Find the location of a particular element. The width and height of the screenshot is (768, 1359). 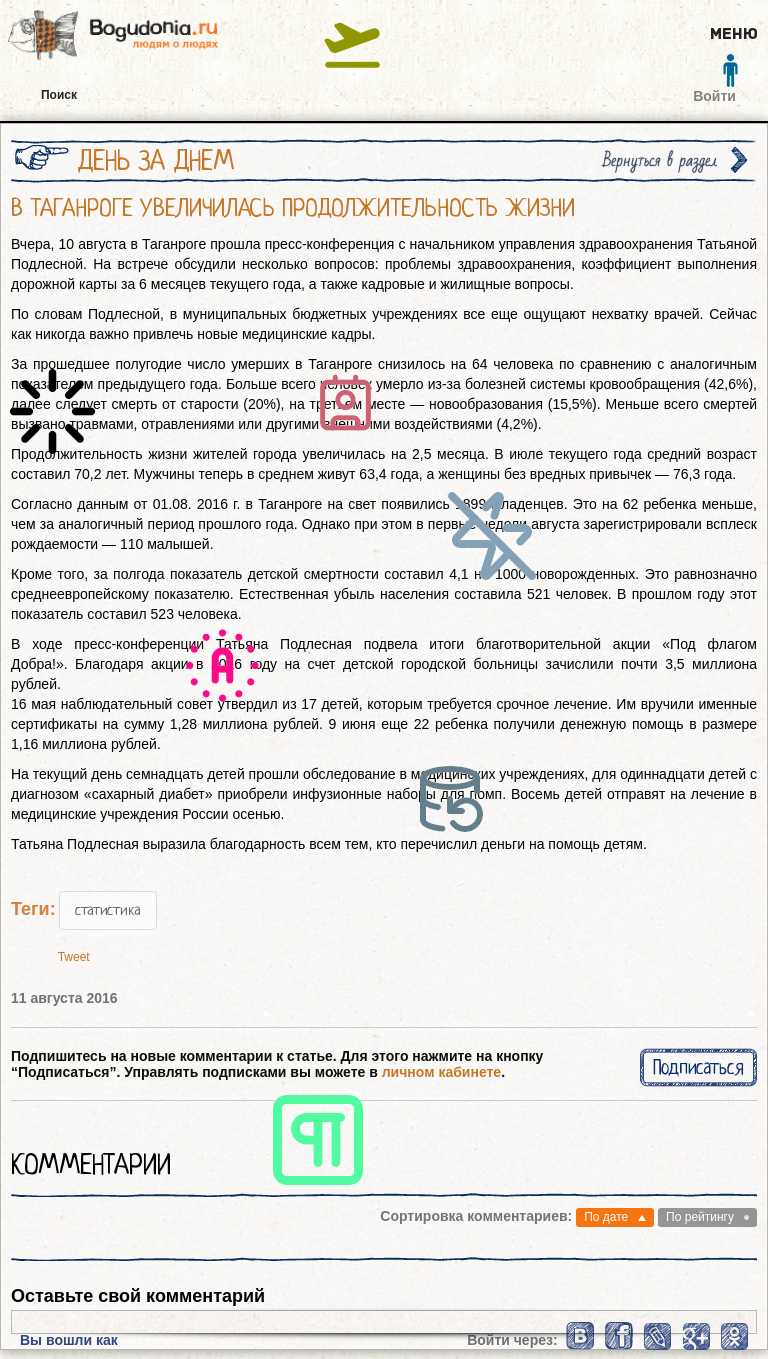

loading content in progress is located at coordinates (52, 411).